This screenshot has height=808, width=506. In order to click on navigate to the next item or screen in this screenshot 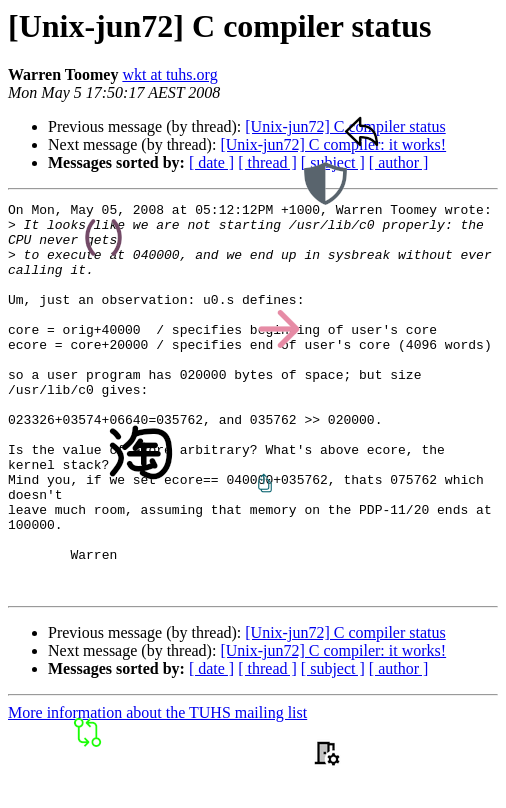, I will do `click(279, 329)`.